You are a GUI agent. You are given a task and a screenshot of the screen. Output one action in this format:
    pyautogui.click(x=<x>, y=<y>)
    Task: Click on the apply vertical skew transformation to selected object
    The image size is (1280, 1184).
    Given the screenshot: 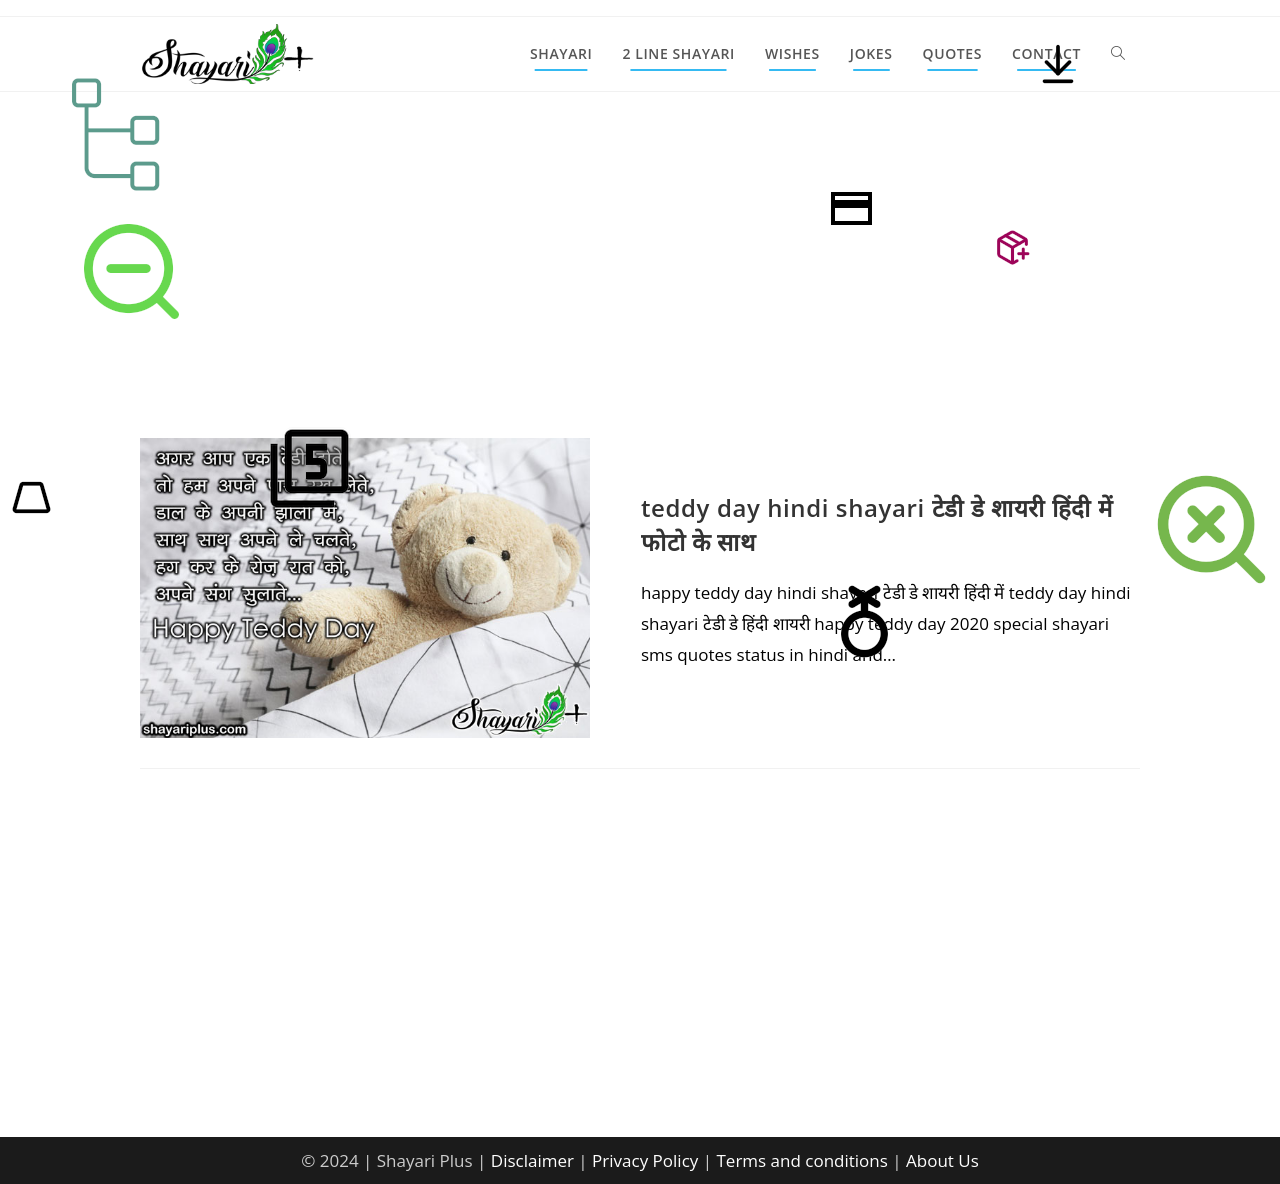 What is the action you would take?
    pyautogui.click(x=31, y=497)
    